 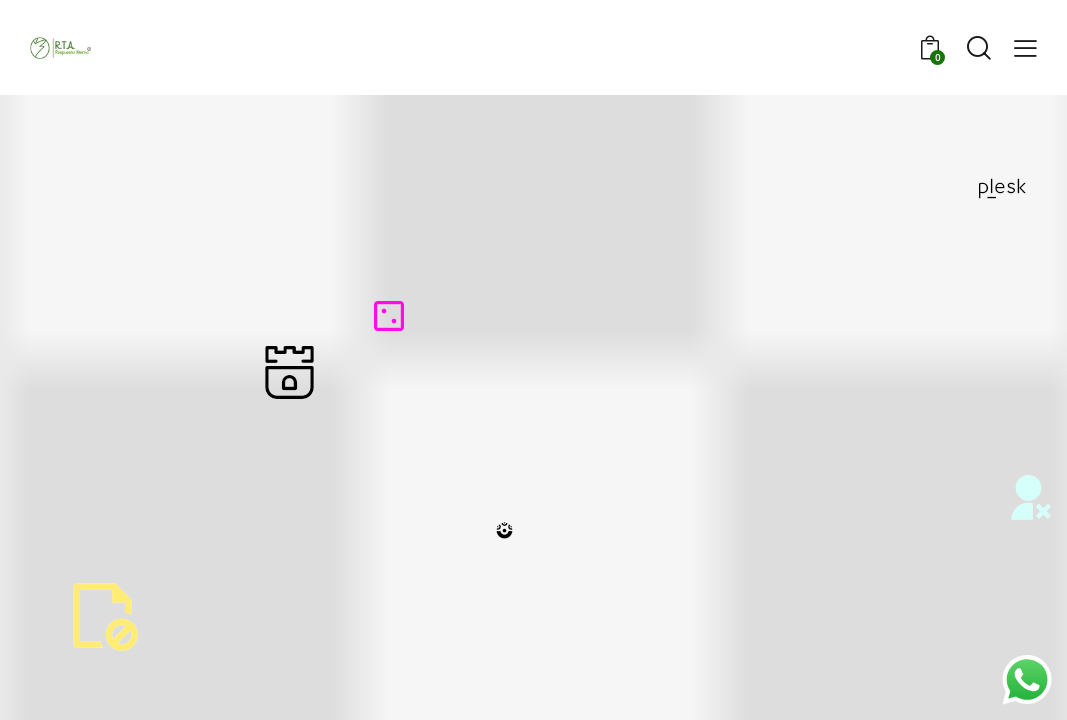 I want to click on file access denied or restricted, so click(x=102, y=615).